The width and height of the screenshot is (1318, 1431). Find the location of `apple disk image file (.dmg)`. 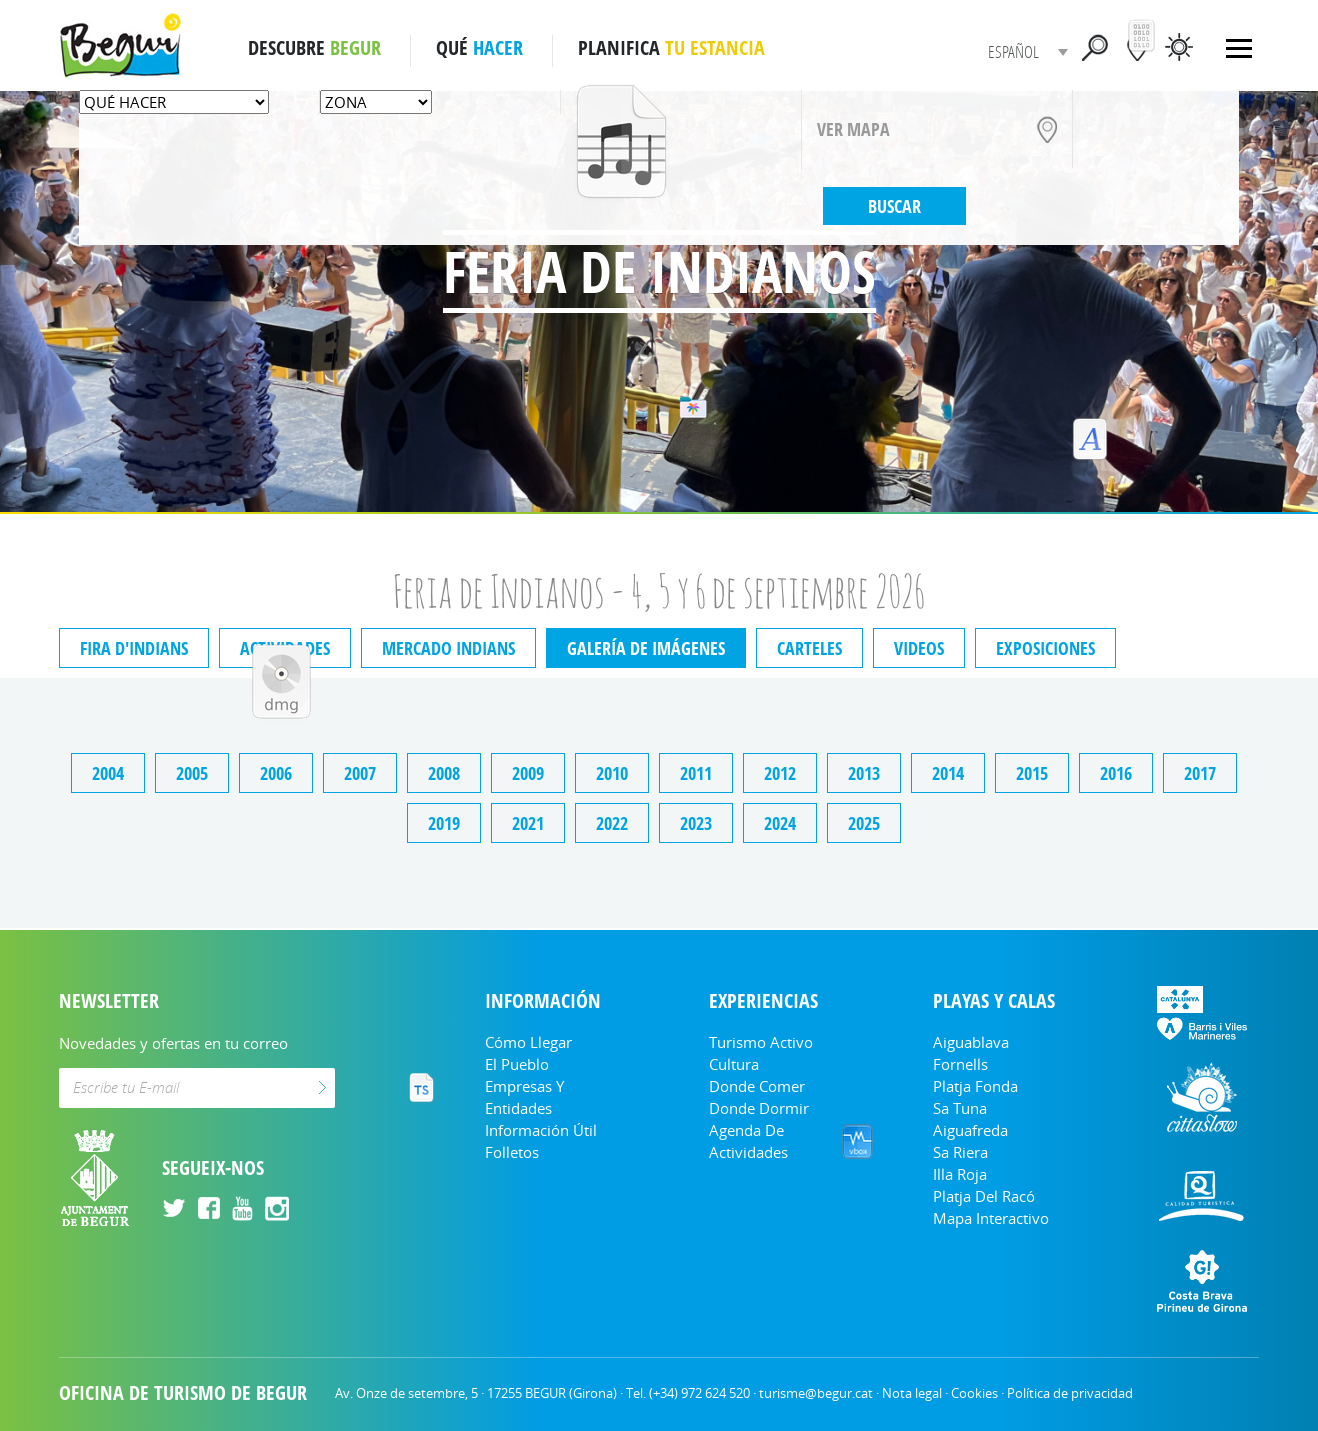

apple disk image file (.dmg) is located at coordinates (281, 681).